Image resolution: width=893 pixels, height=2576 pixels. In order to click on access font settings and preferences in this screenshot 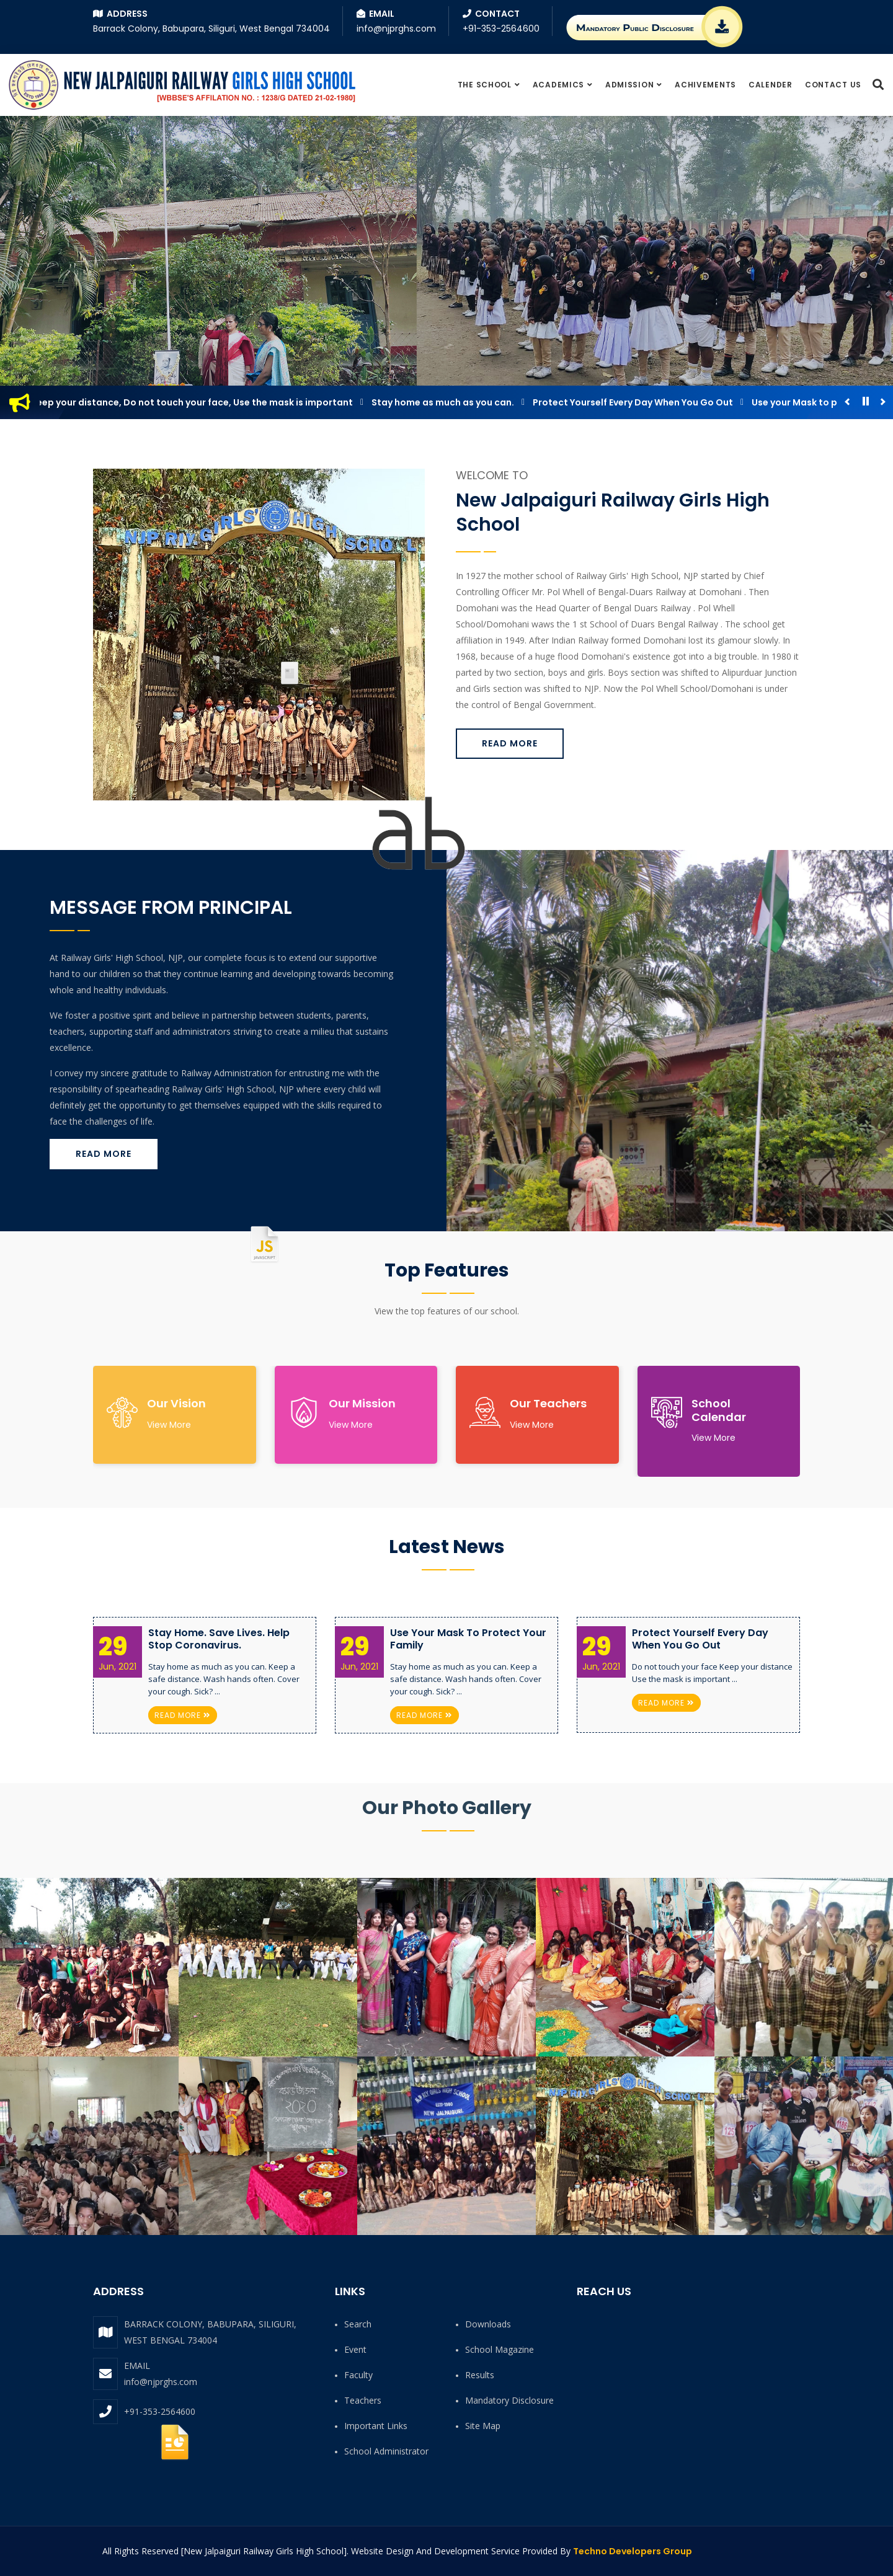, I will do `click(419, 836)`.